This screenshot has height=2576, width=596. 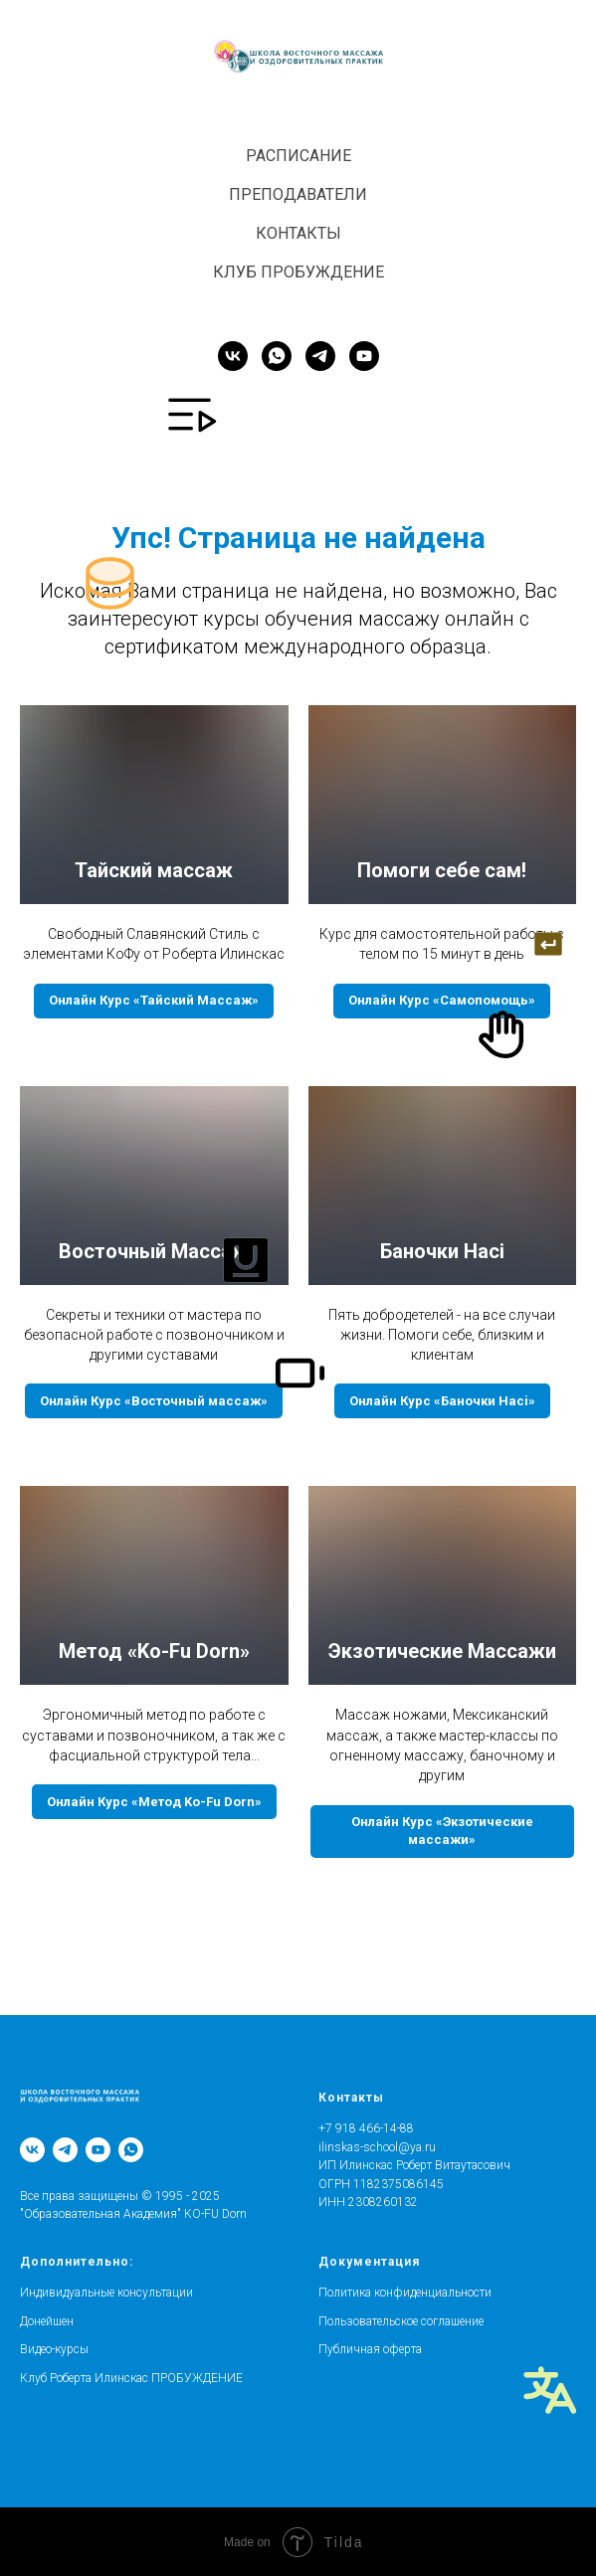 What do you see at coordinates (189, 414) in the screenshot?
I see `view playback queue` at bounding box center [189, 414].